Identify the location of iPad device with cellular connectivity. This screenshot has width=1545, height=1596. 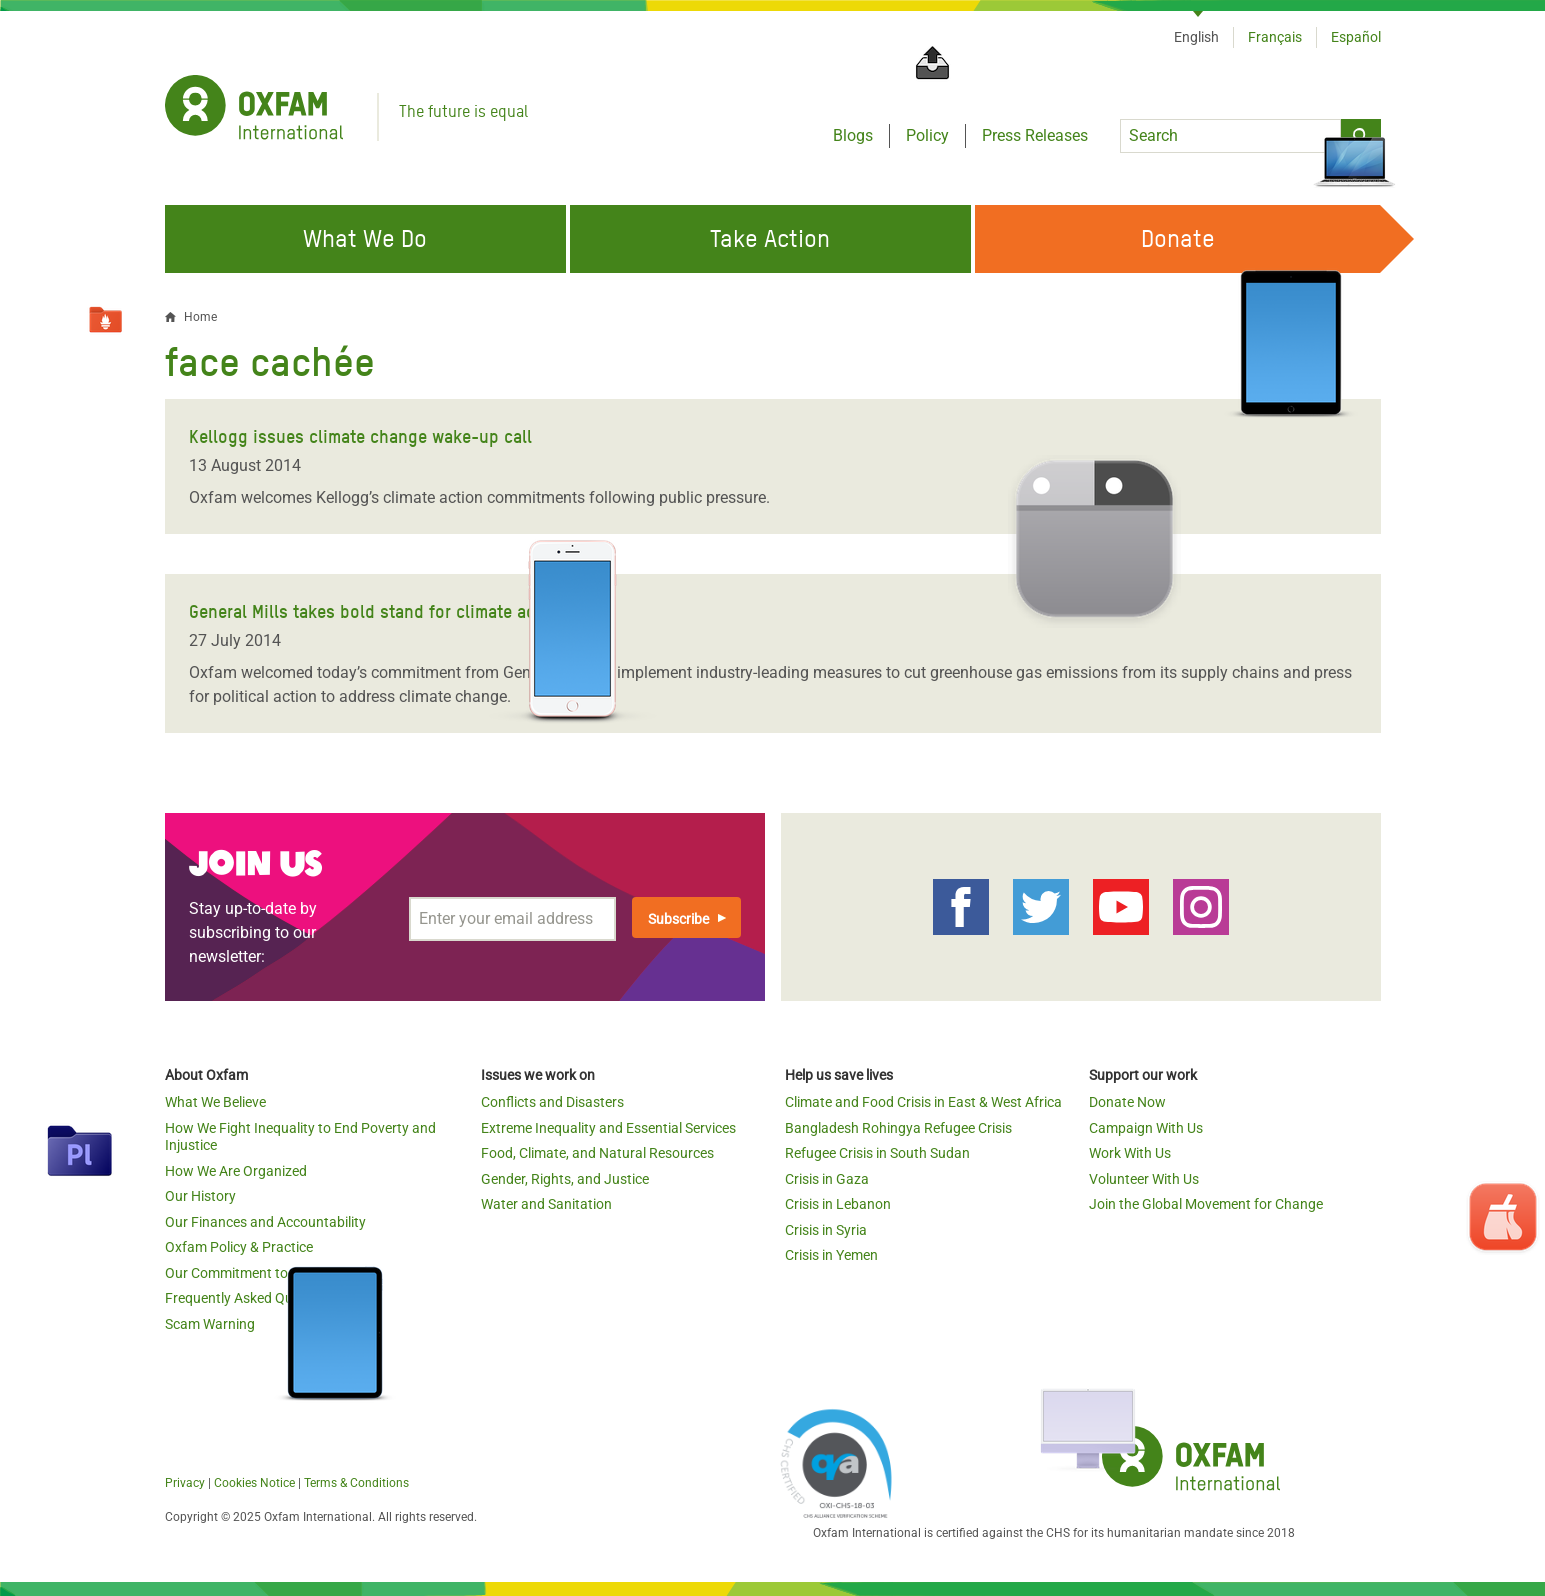
(1291, 344).